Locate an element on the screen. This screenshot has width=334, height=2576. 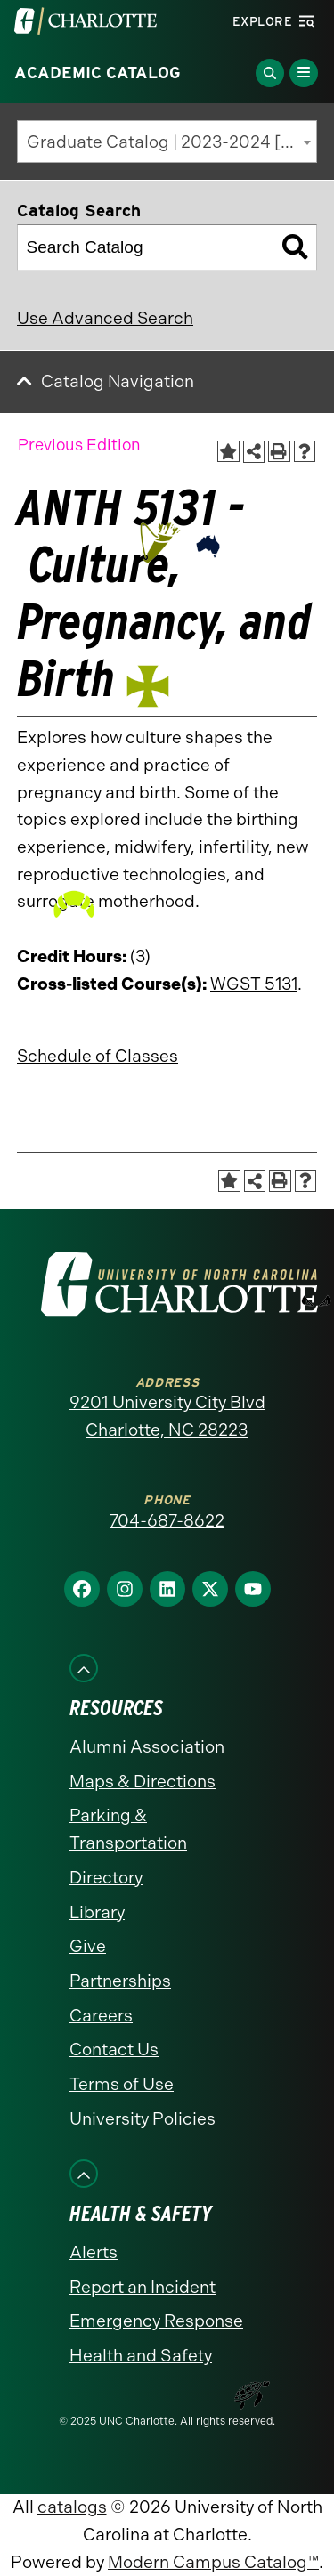
select australia as your region is located at coordinates (208, 546).